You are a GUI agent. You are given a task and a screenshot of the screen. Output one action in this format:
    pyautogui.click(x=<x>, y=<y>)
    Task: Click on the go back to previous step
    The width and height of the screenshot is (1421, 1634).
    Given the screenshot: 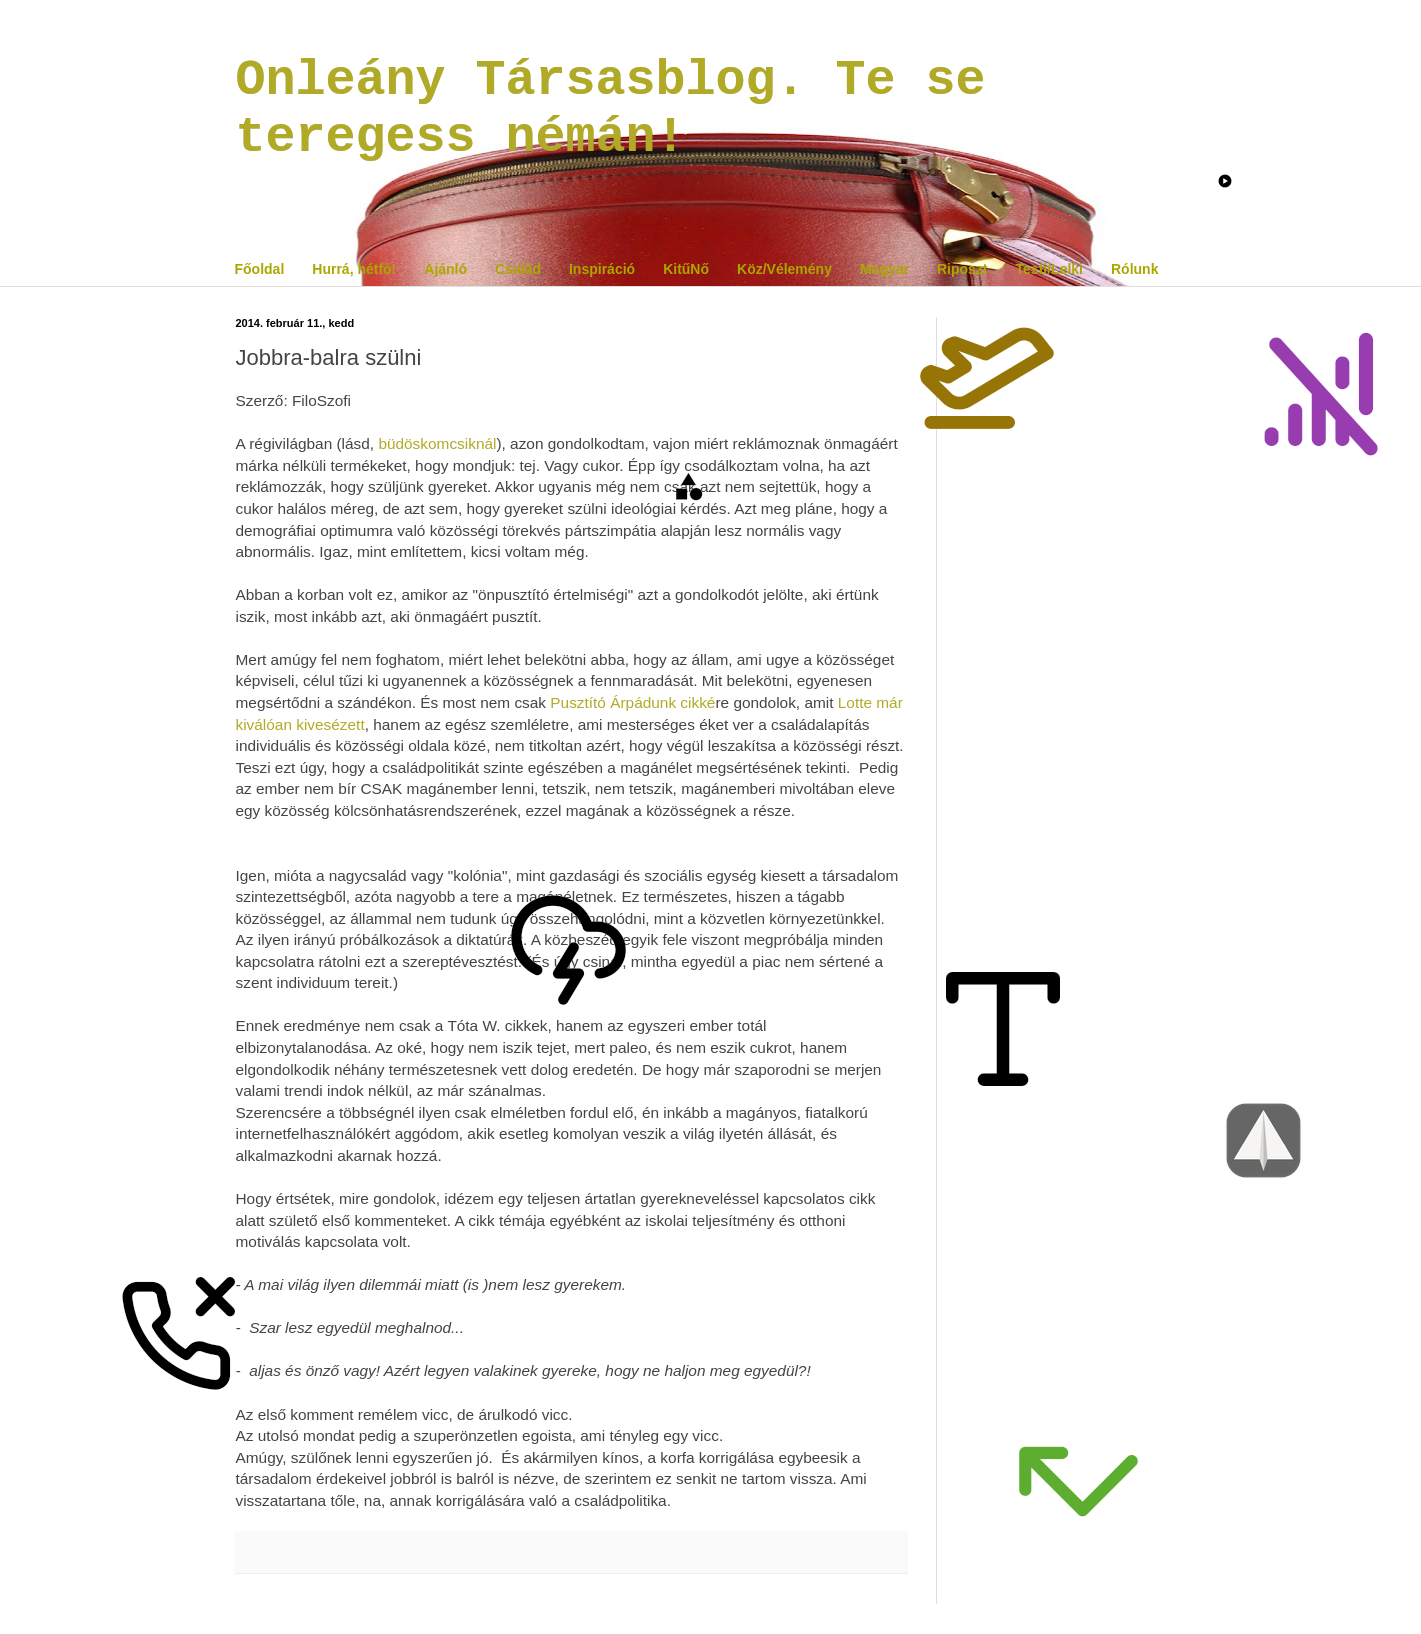 What is the action you would take?
    pyautogui.click(x=1078, y=1477)
    